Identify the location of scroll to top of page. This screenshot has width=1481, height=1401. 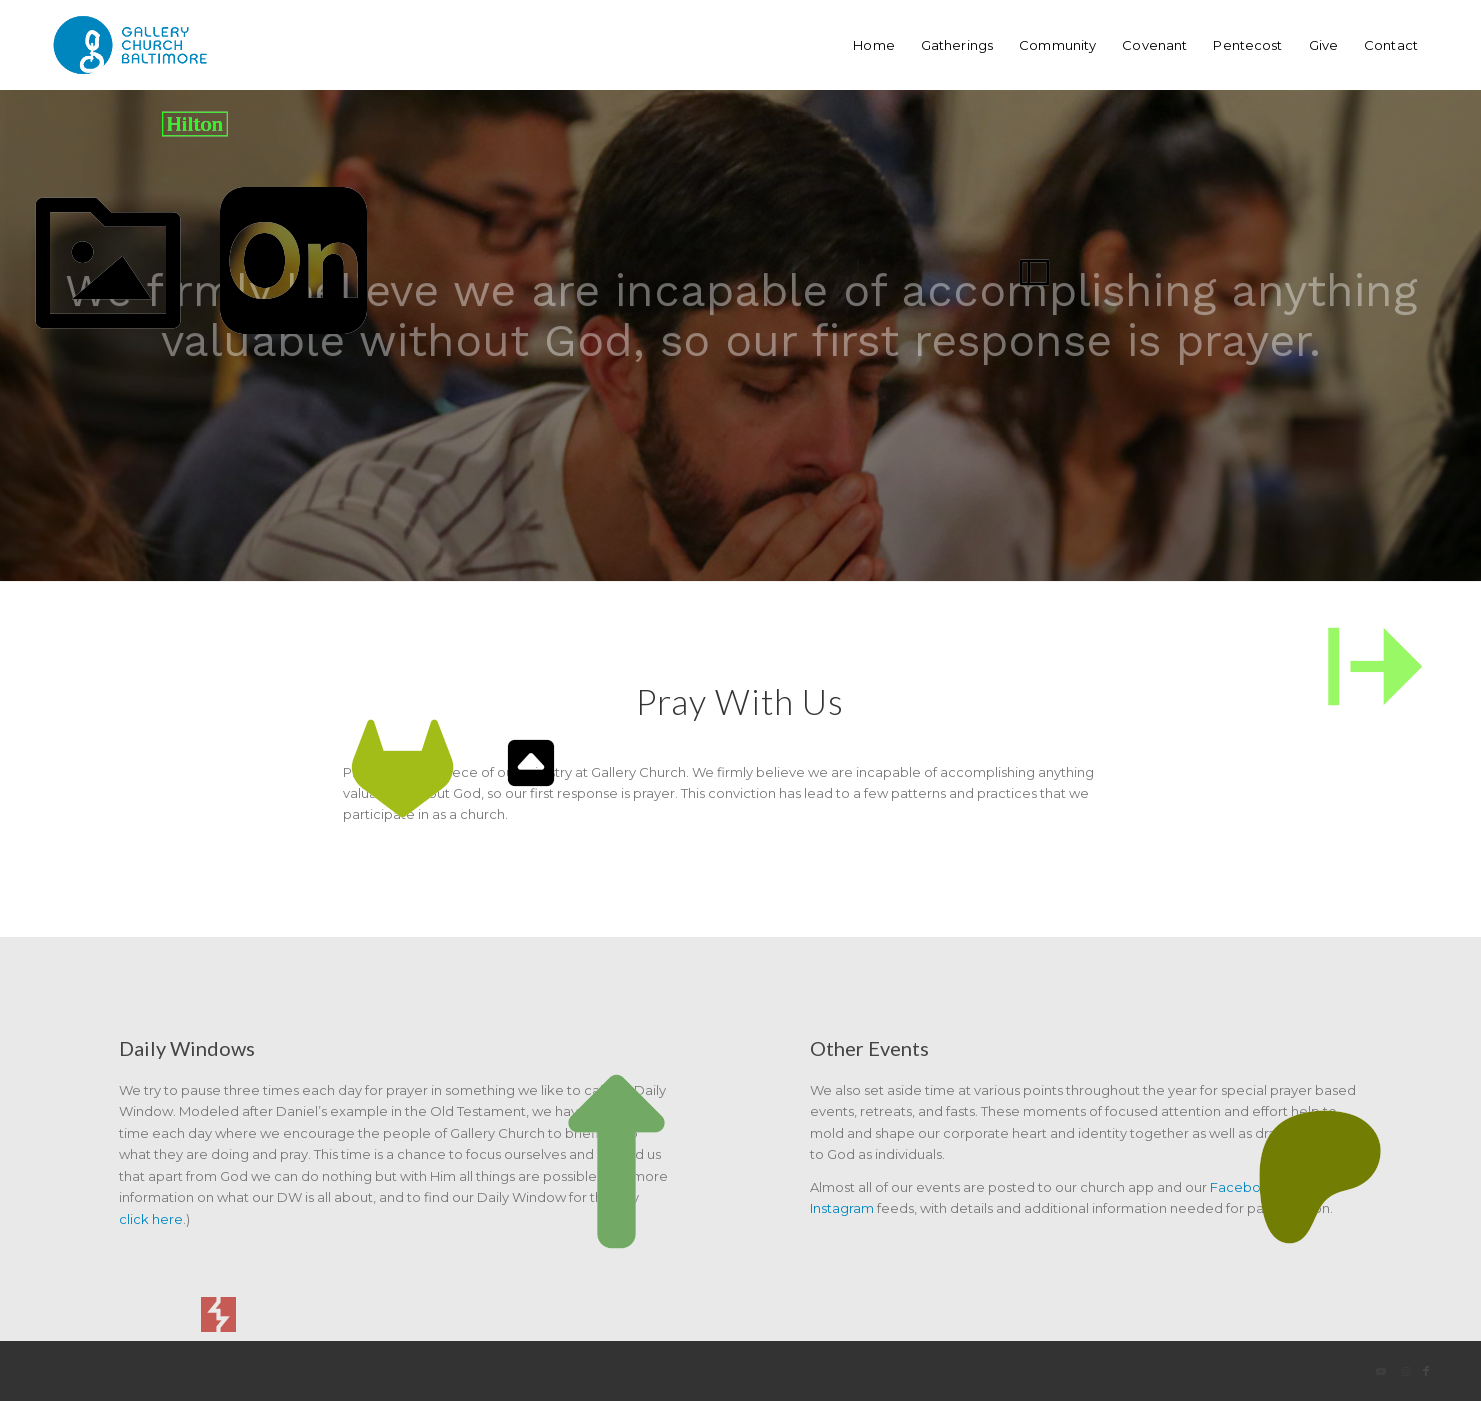
(616, 1161).